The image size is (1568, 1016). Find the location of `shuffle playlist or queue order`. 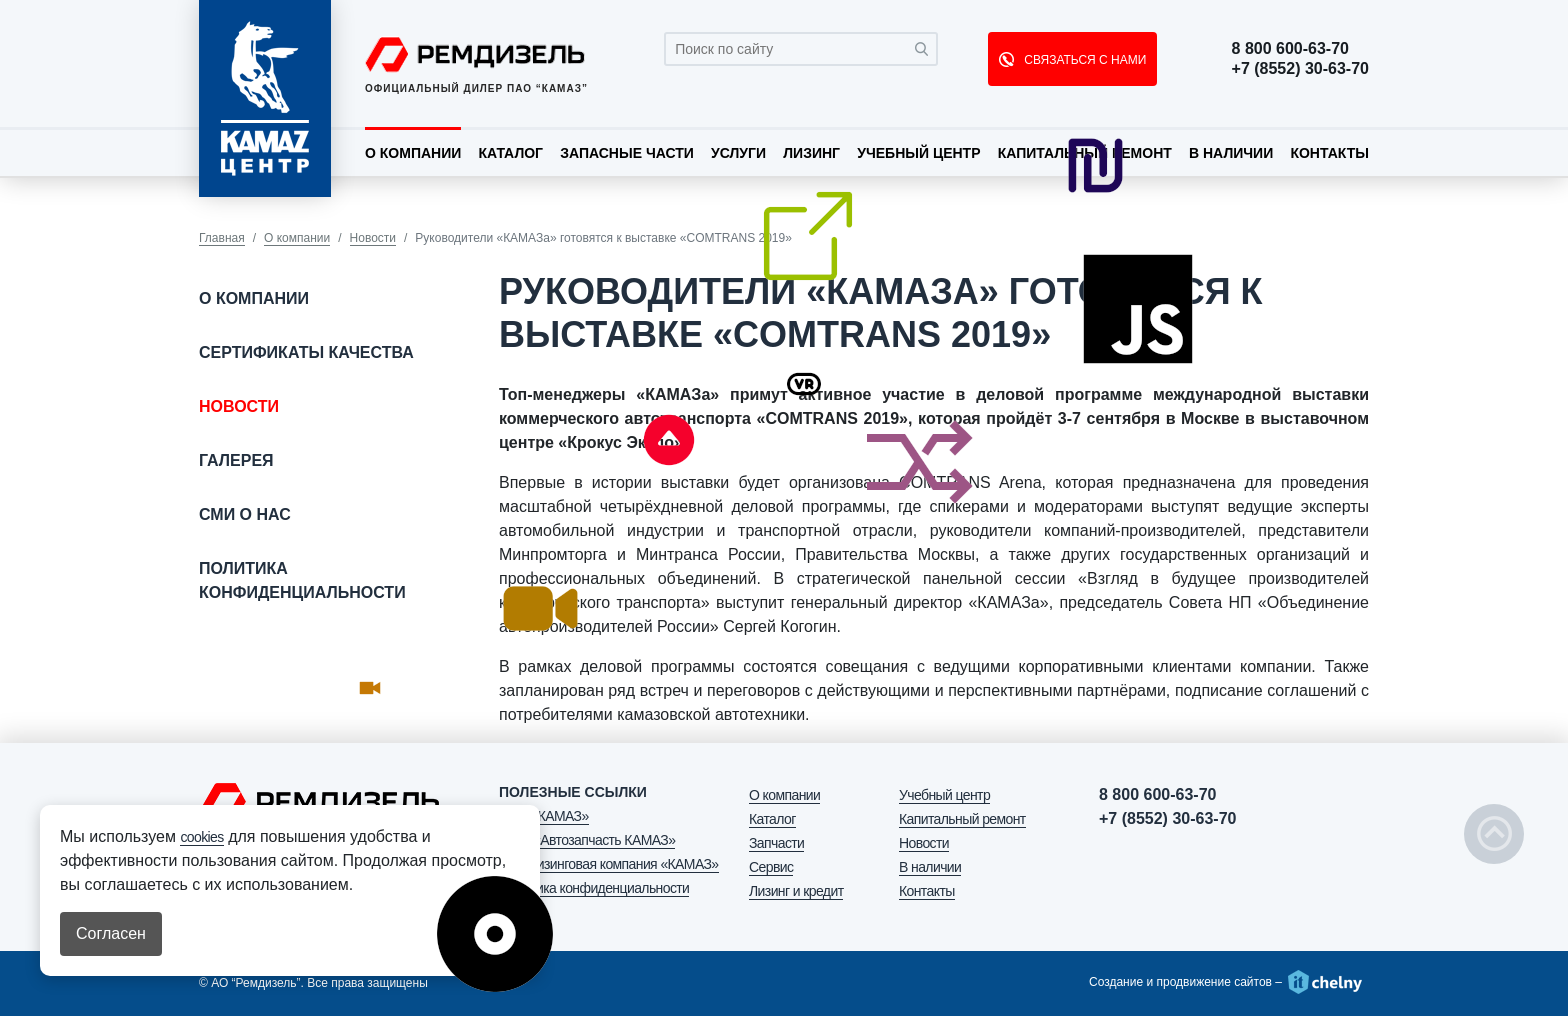

shuffle playlist or queue order is located at coordinates (919, 462).